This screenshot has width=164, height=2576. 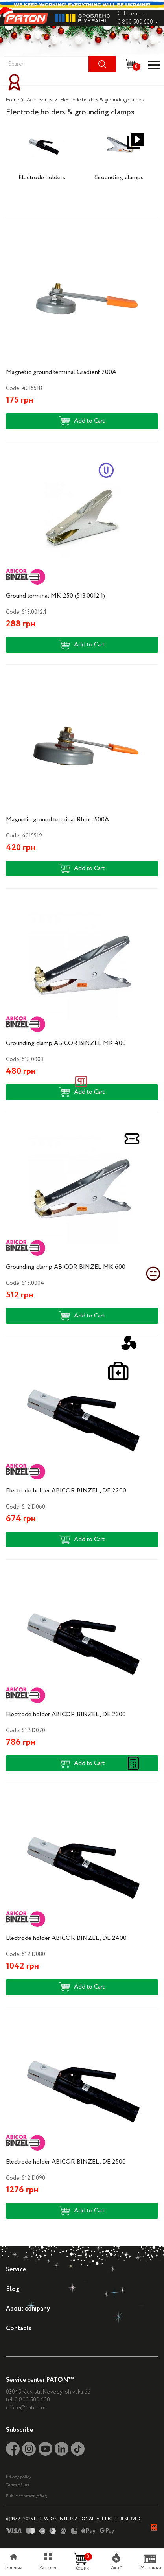 What do you see at coordinates (106, 470) in the screenshot?
I see `indicates an unread item or status` at bounding box center [106, 470].